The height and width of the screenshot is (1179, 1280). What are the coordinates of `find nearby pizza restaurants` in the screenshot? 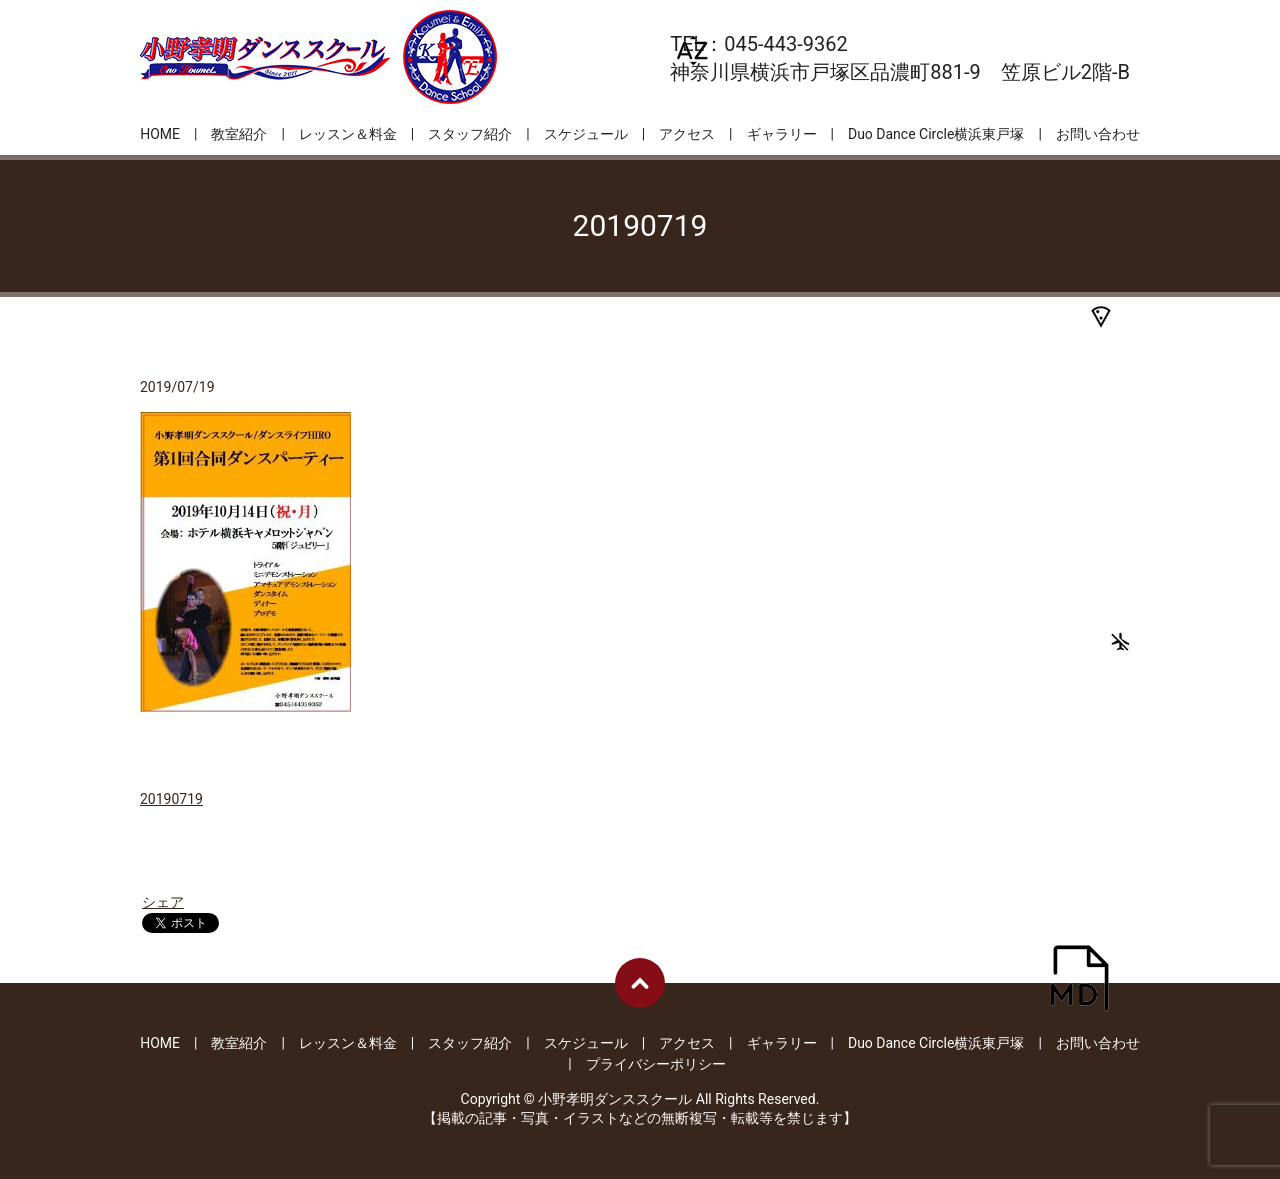 It's located at (1101, 317).